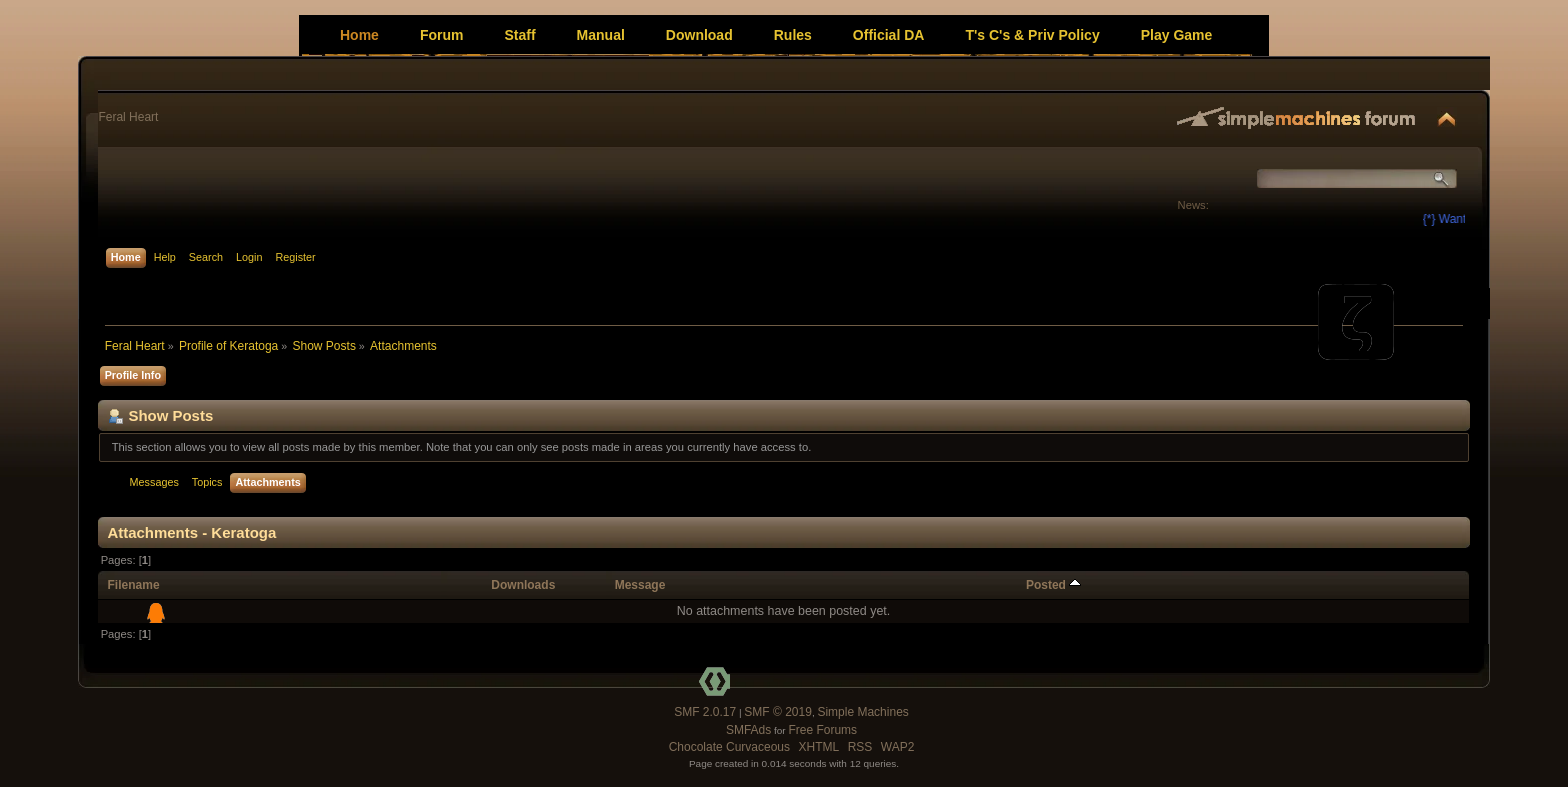 The width and height of the screenshot is (1568, 787). Describe the element at coordinates (156, 613) in the screenshot. I see `open QQ messaging app` at that location.